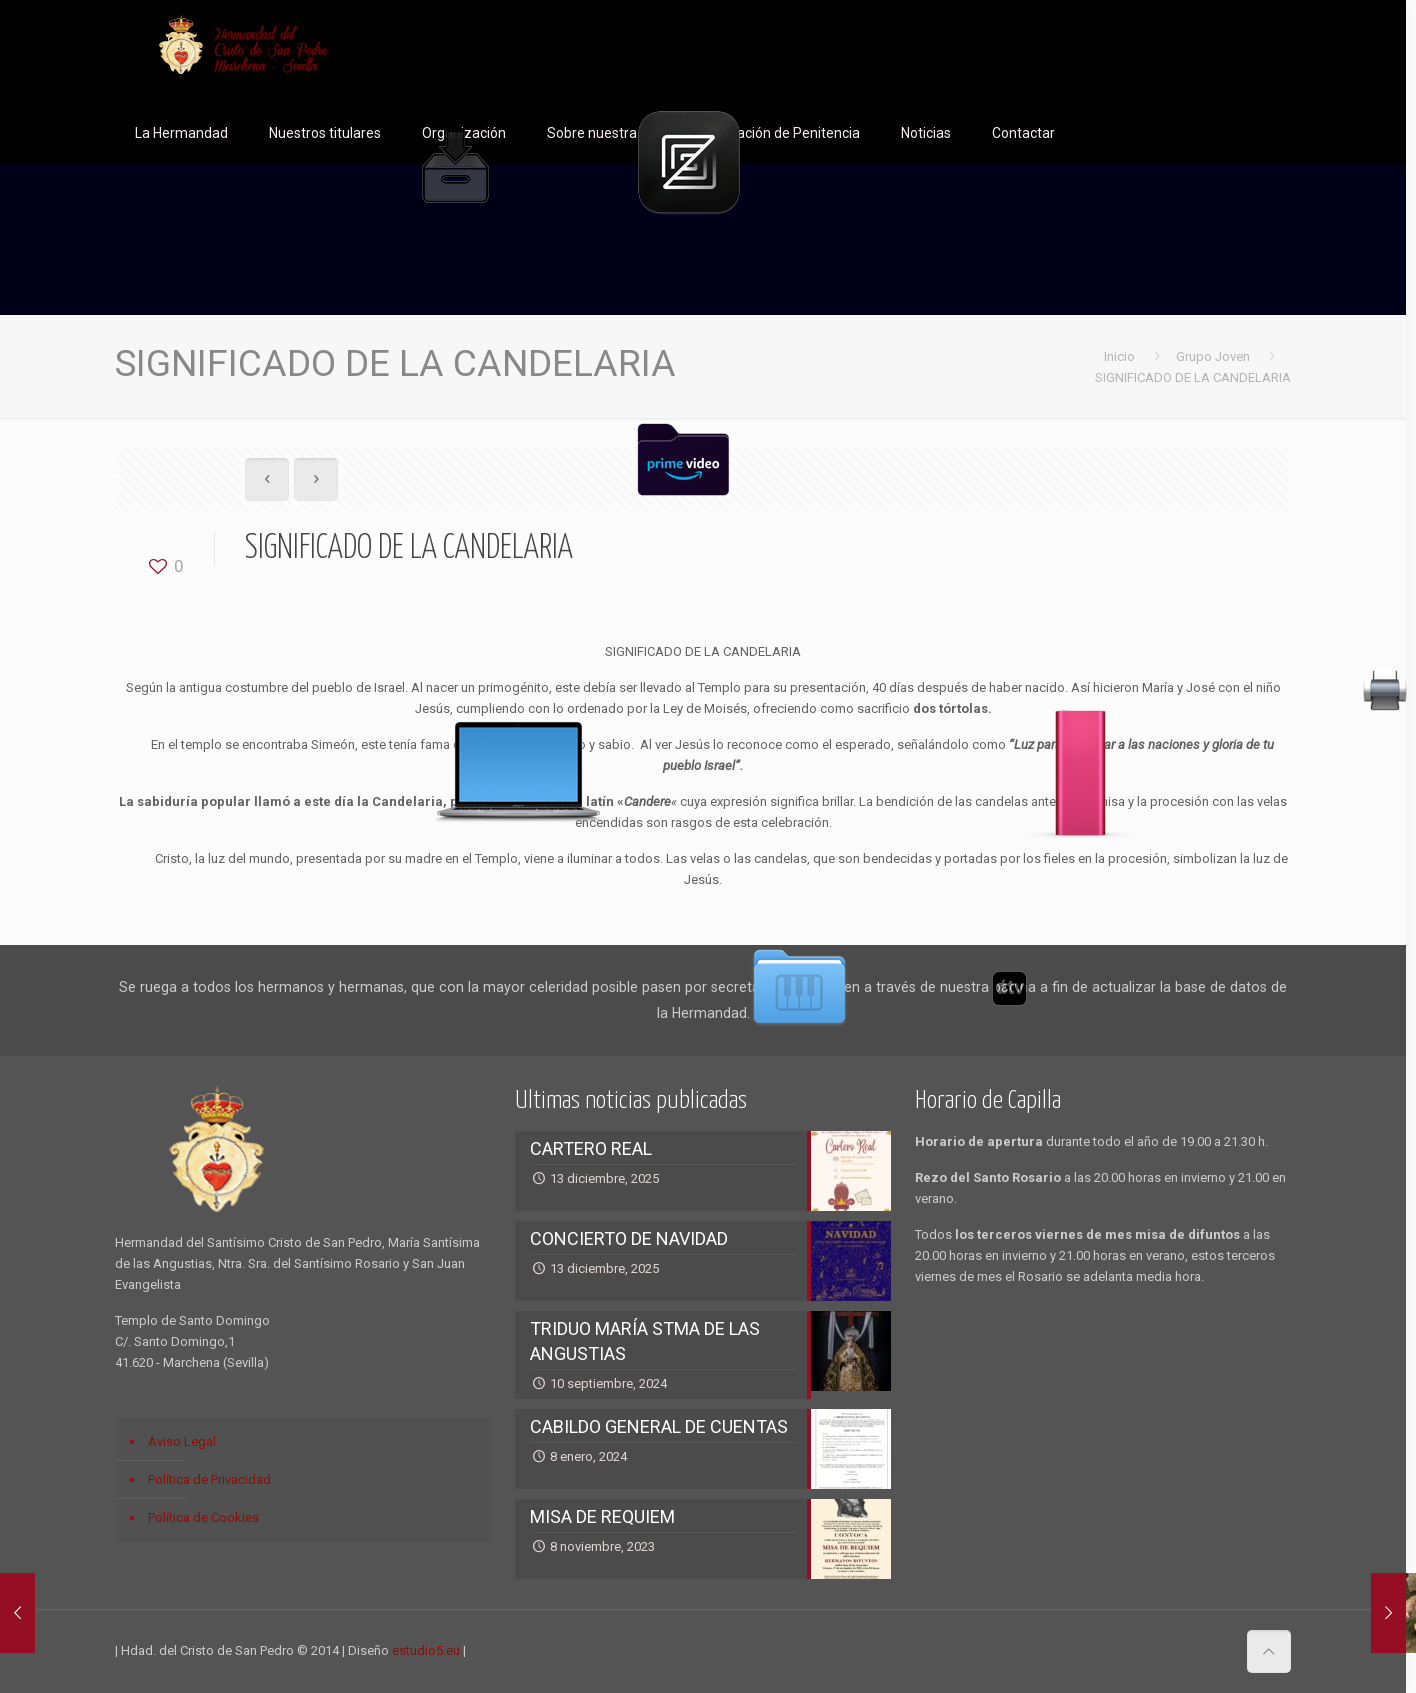  Describe the element at coordinates (689, 162) in the screenshot. I see `open zed code editor` at that location.